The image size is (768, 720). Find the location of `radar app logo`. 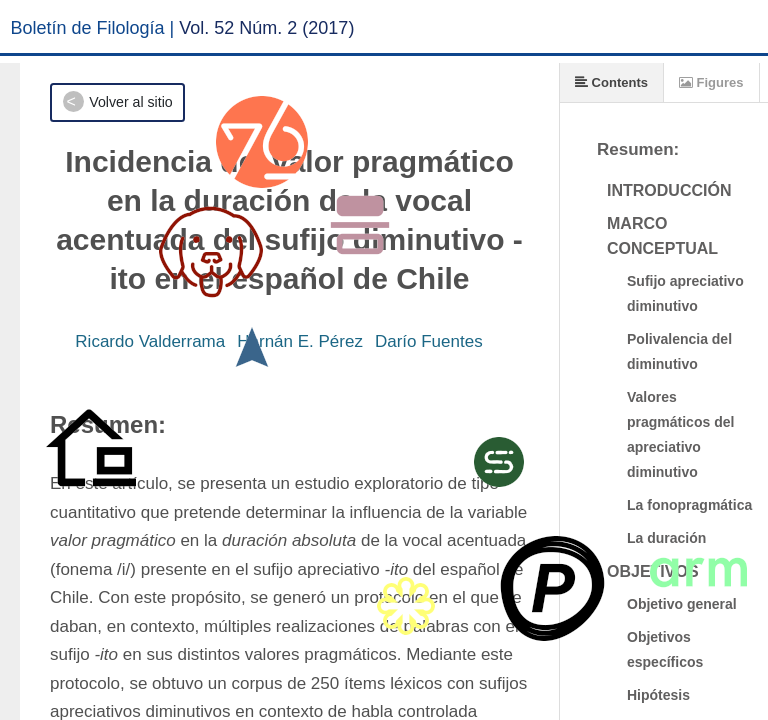

radar app logo is located at coordinates (252, 347).